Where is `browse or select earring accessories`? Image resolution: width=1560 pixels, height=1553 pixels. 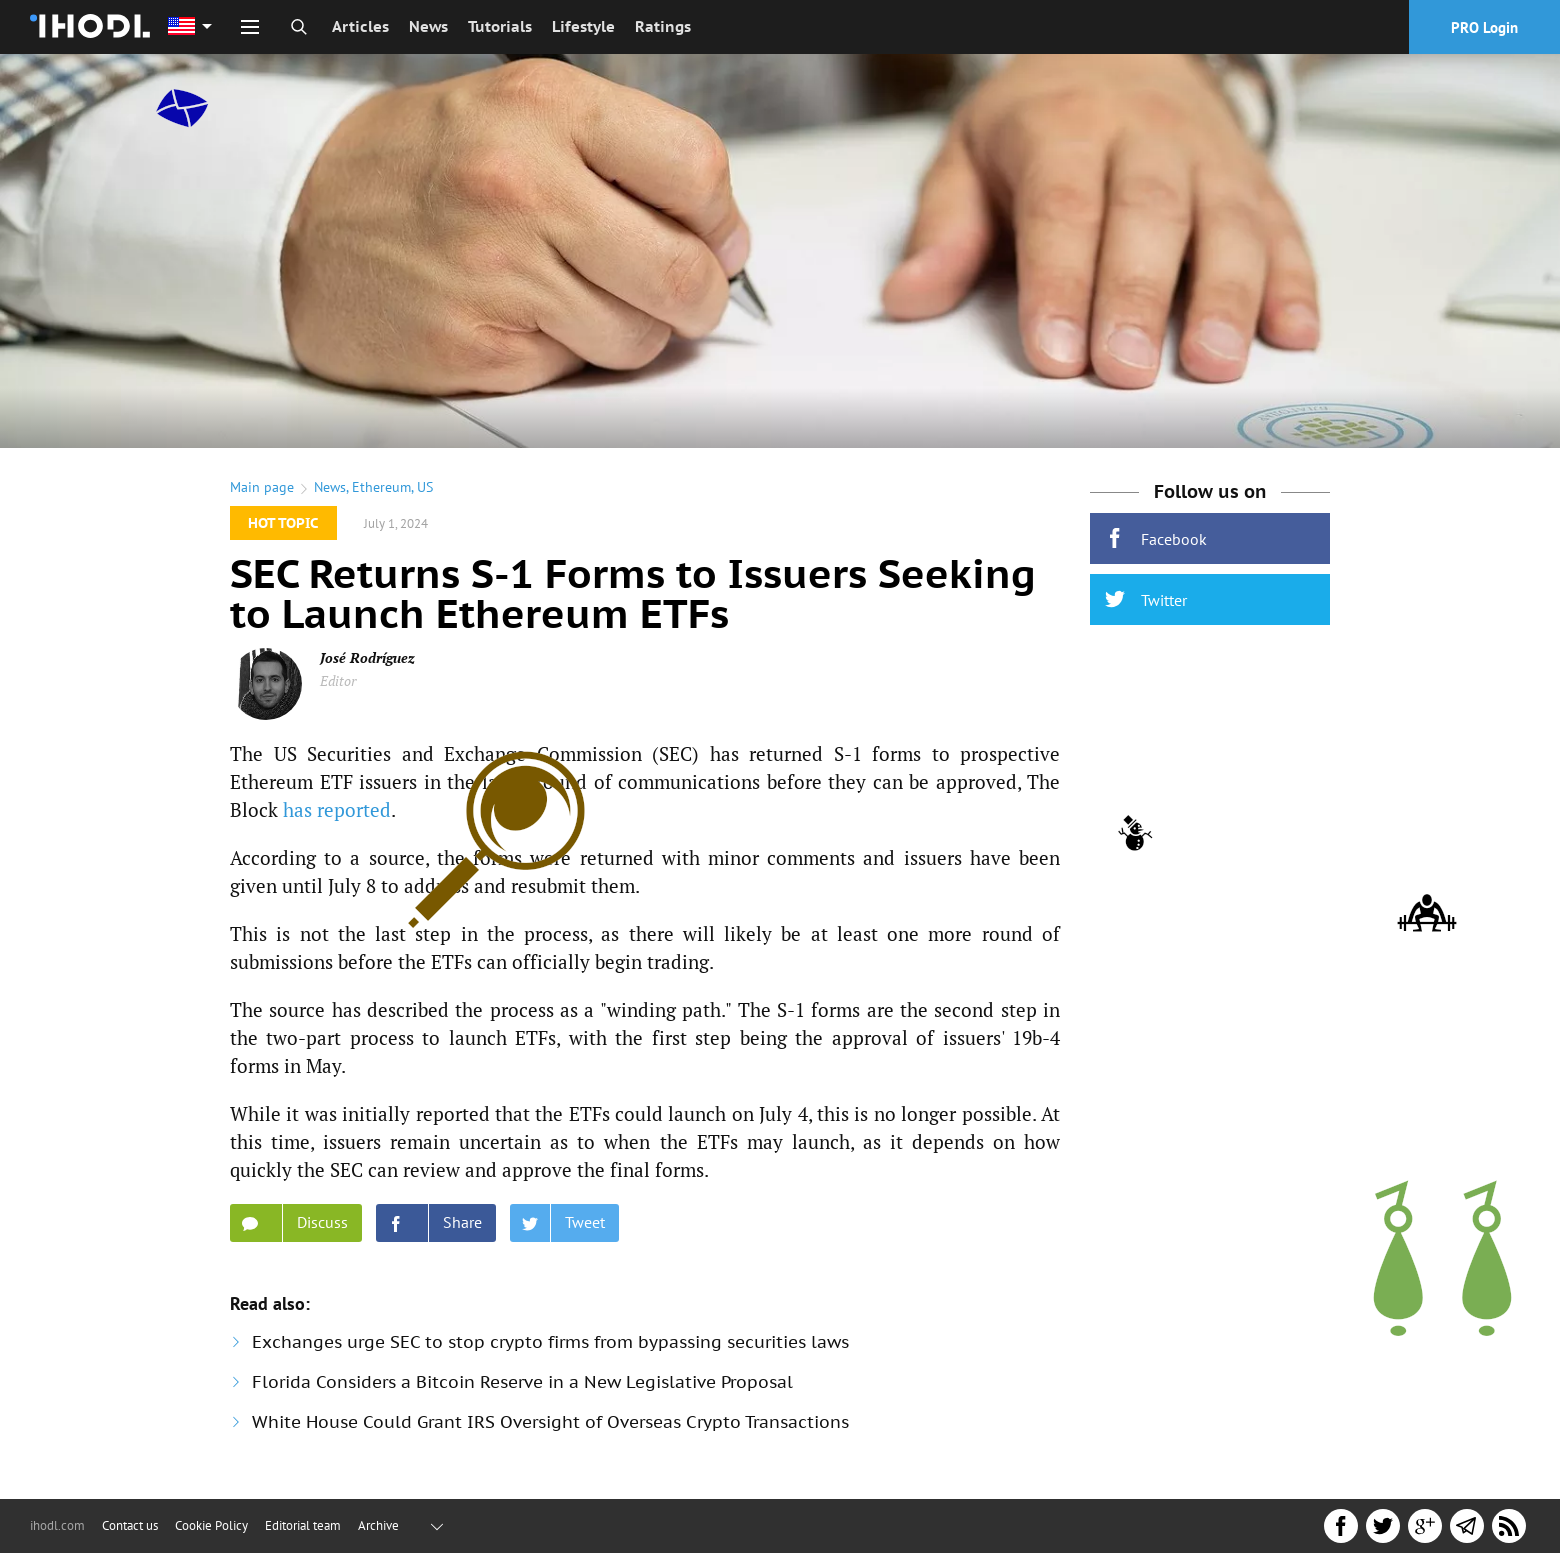
browse or select earring accessories is located at coordinates (1442, 1257).